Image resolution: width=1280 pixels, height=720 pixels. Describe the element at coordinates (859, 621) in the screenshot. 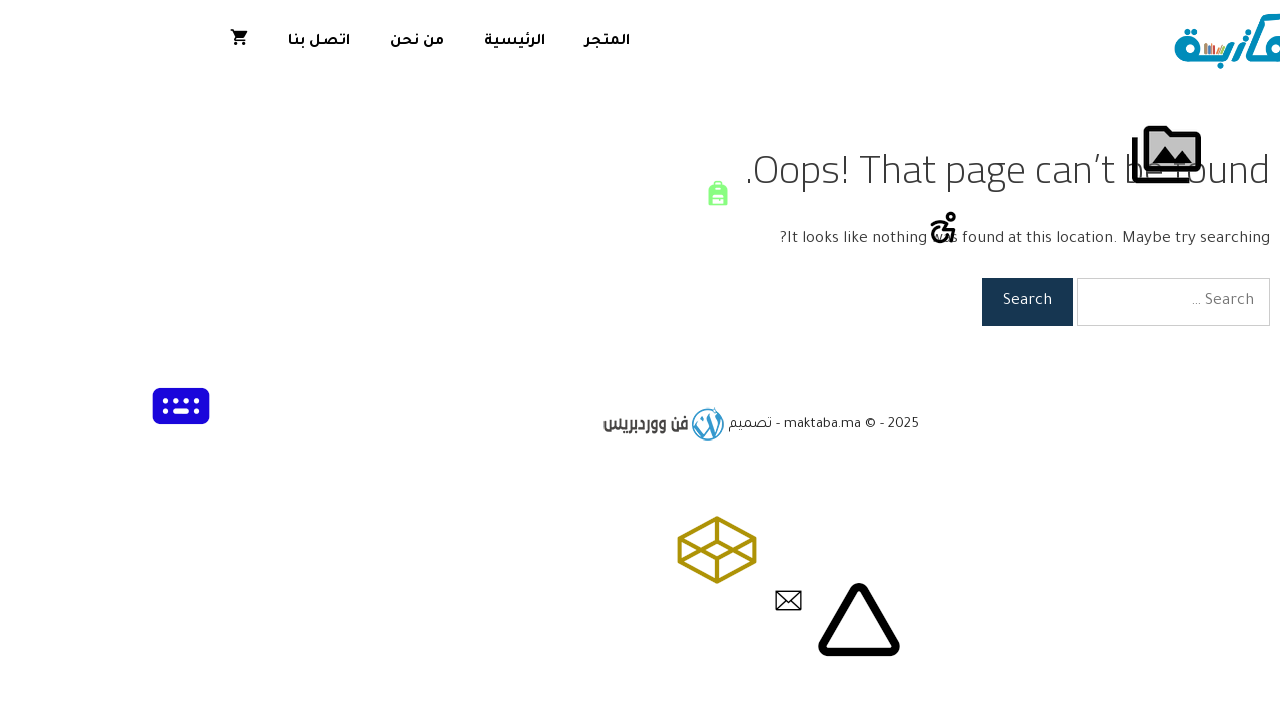

I see `indicates a warning or caution state` at that location.